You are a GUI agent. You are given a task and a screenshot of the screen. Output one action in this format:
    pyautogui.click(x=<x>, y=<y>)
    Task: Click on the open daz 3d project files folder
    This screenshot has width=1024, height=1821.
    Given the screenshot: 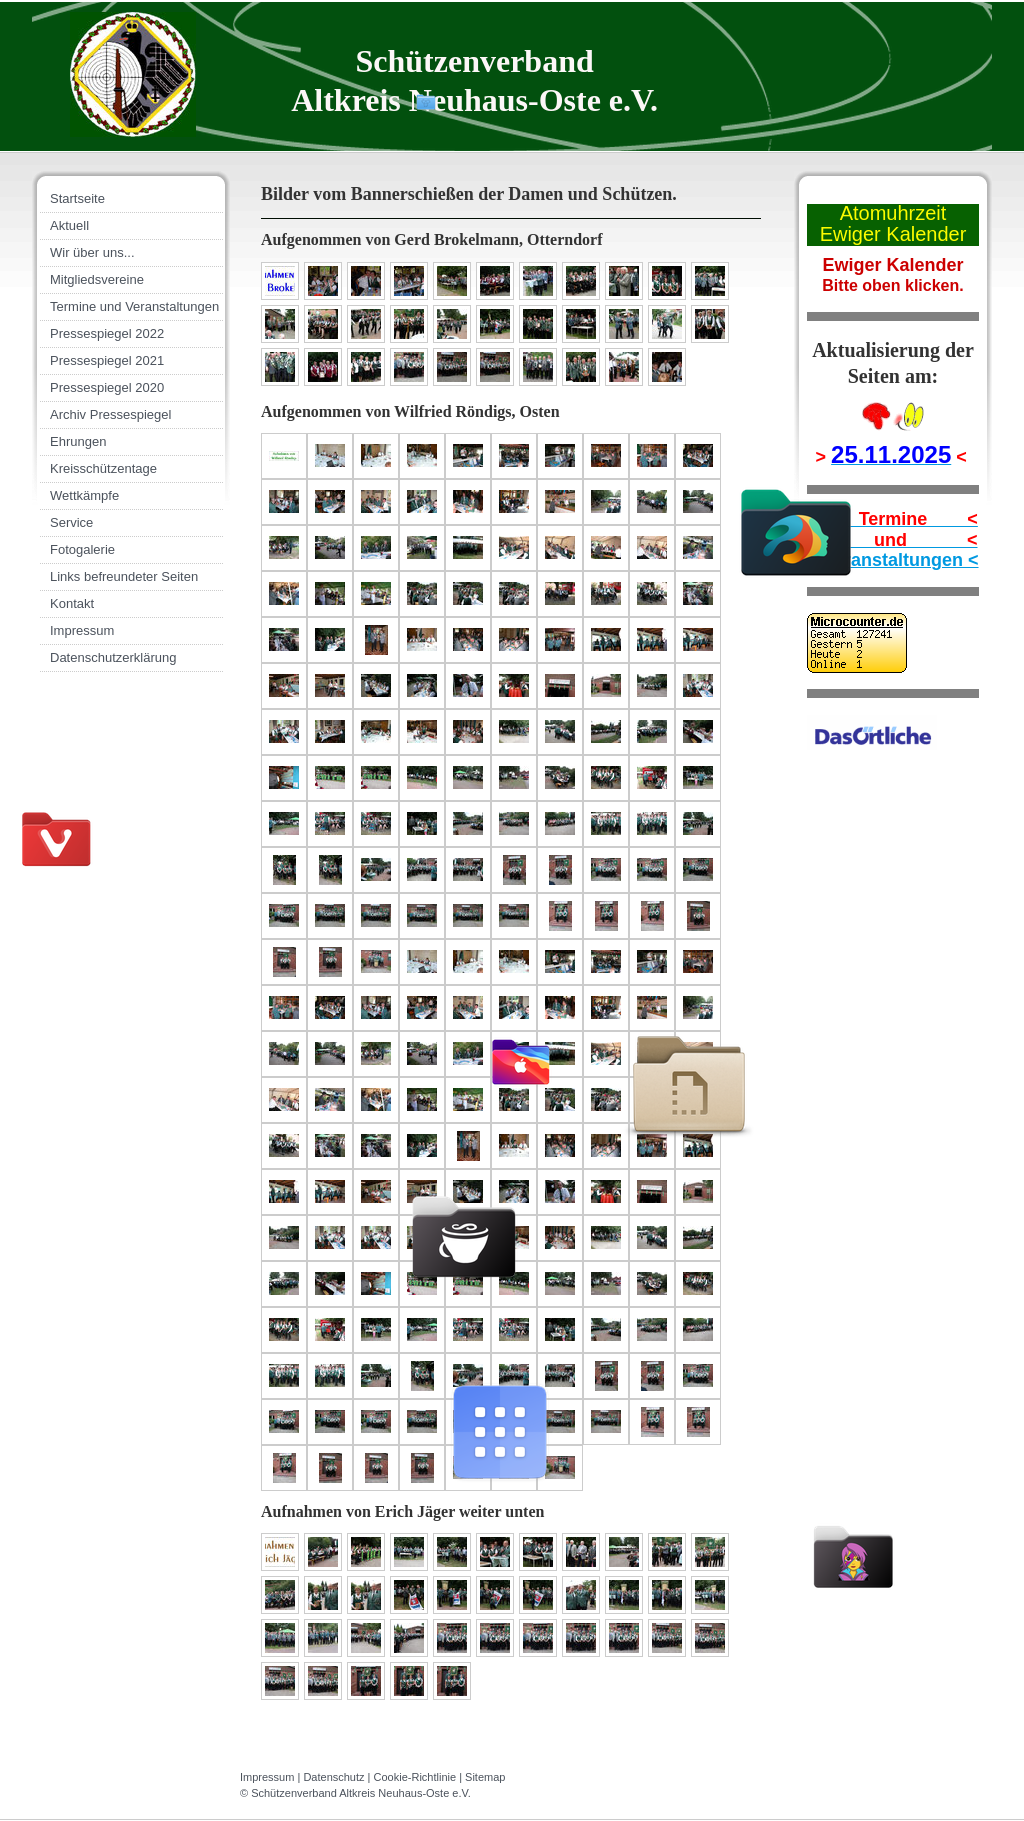 What is the action you would take?
    pyautogui.click(x=795, y=535)
    